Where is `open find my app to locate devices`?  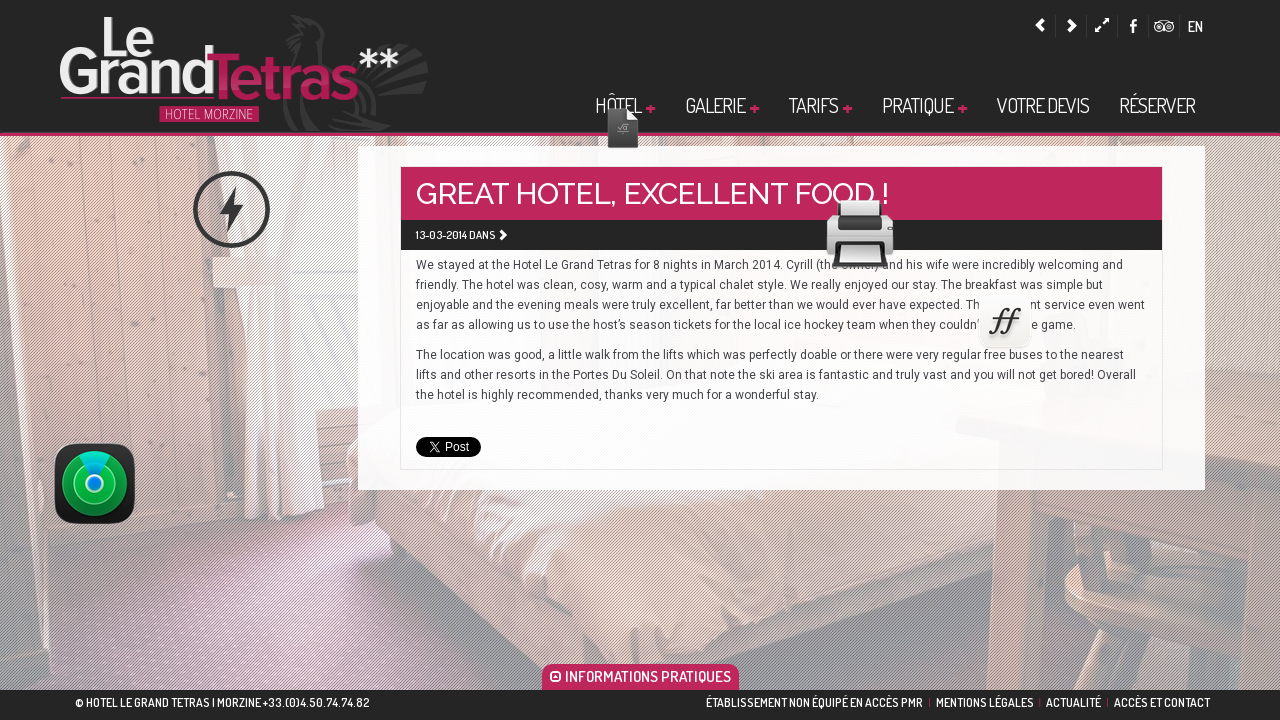 open find my app to locate devices is located at coordinates (94, 483).